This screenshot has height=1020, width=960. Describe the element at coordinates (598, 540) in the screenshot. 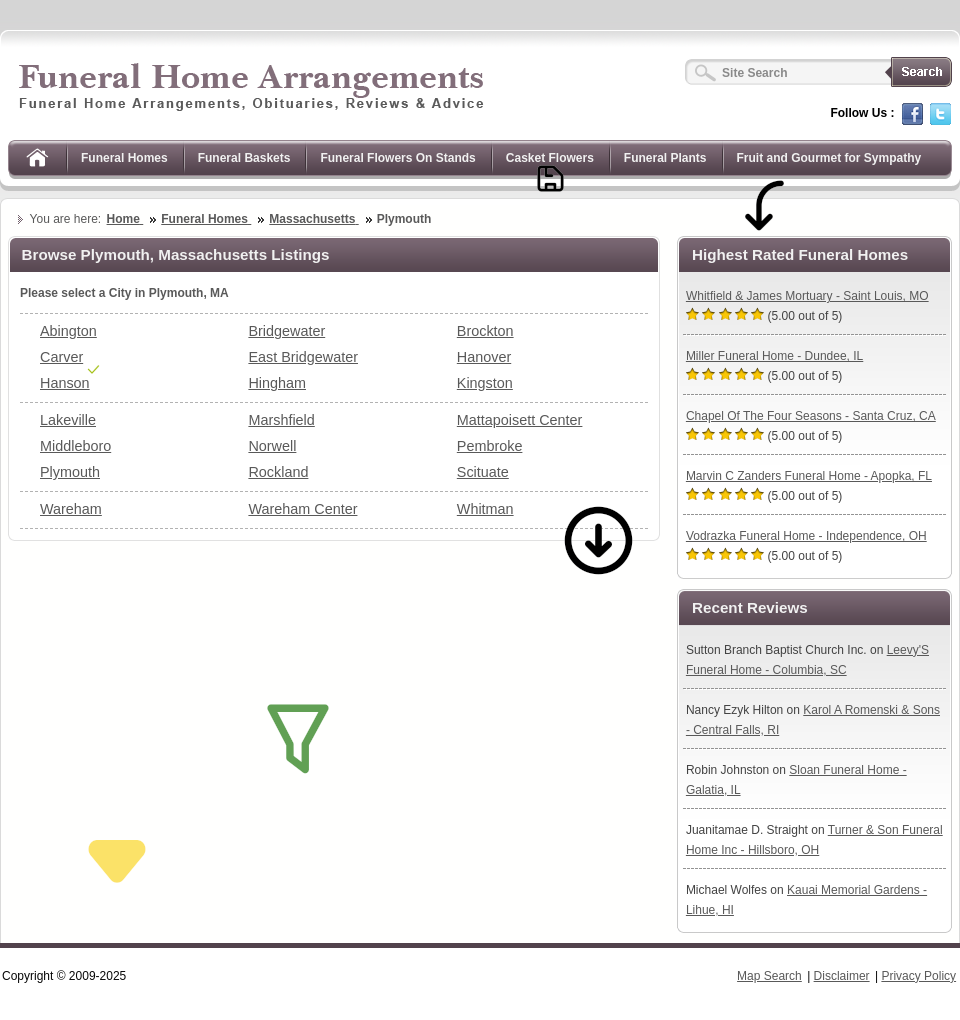

I see `download a file or content` at that location.